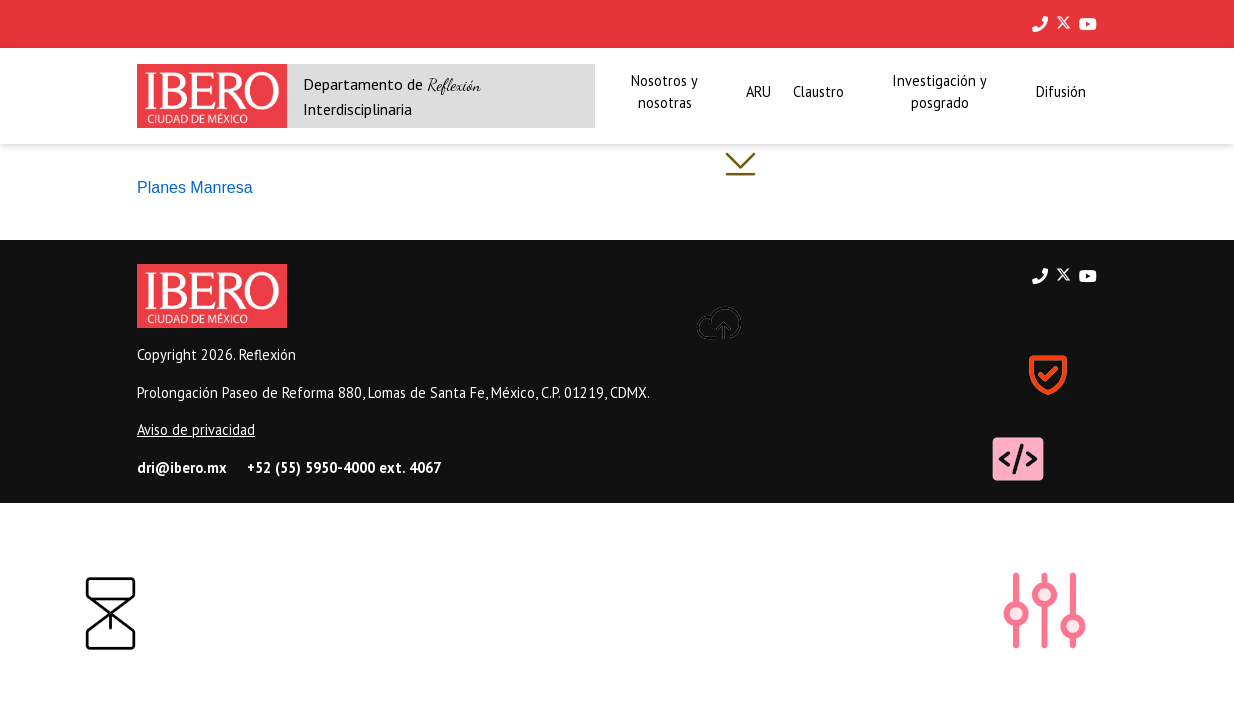  What do you see at coordinates (1018, 459) in the screenshot?
I see `view or edit source code` at bounding box center [1018, 459].